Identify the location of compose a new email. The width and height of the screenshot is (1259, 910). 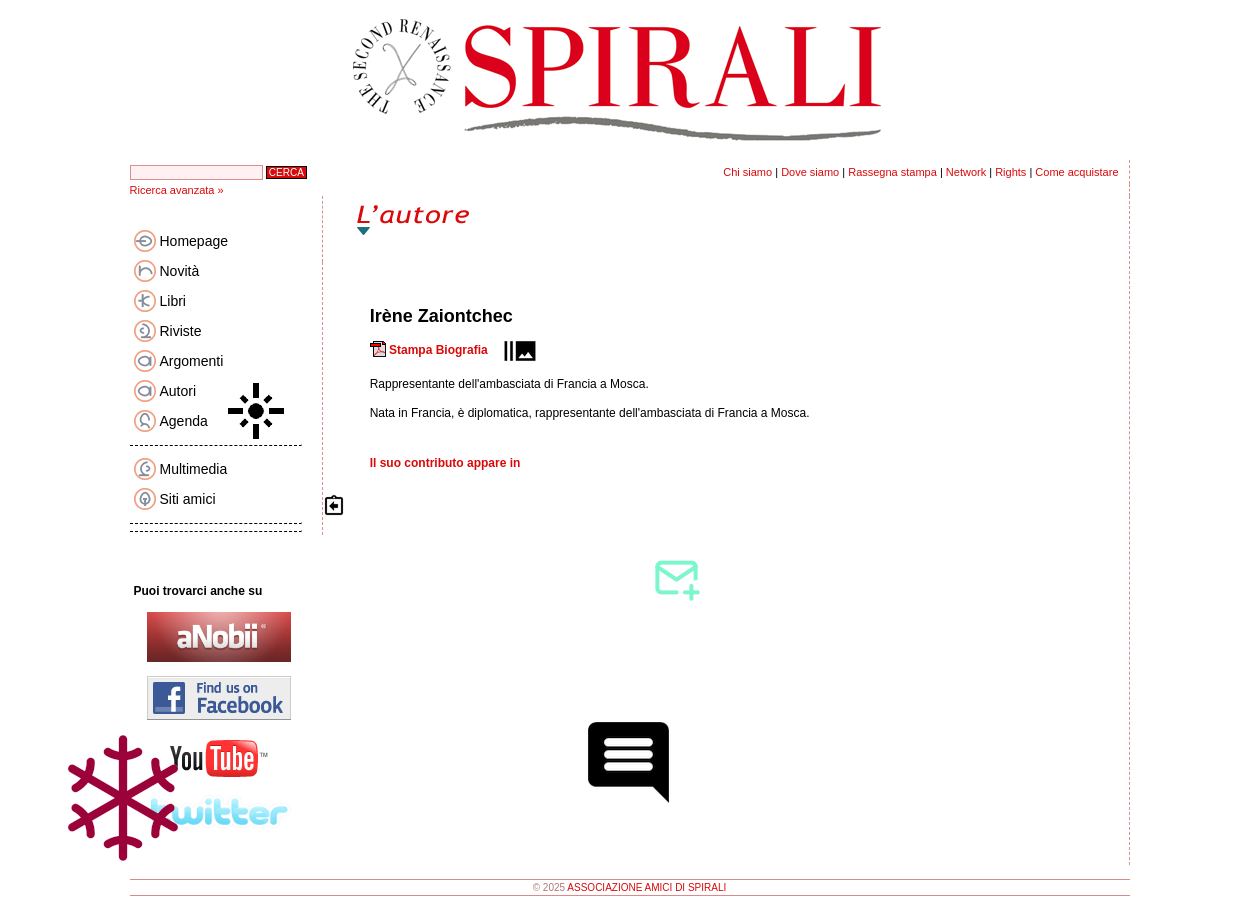
(676, 577).